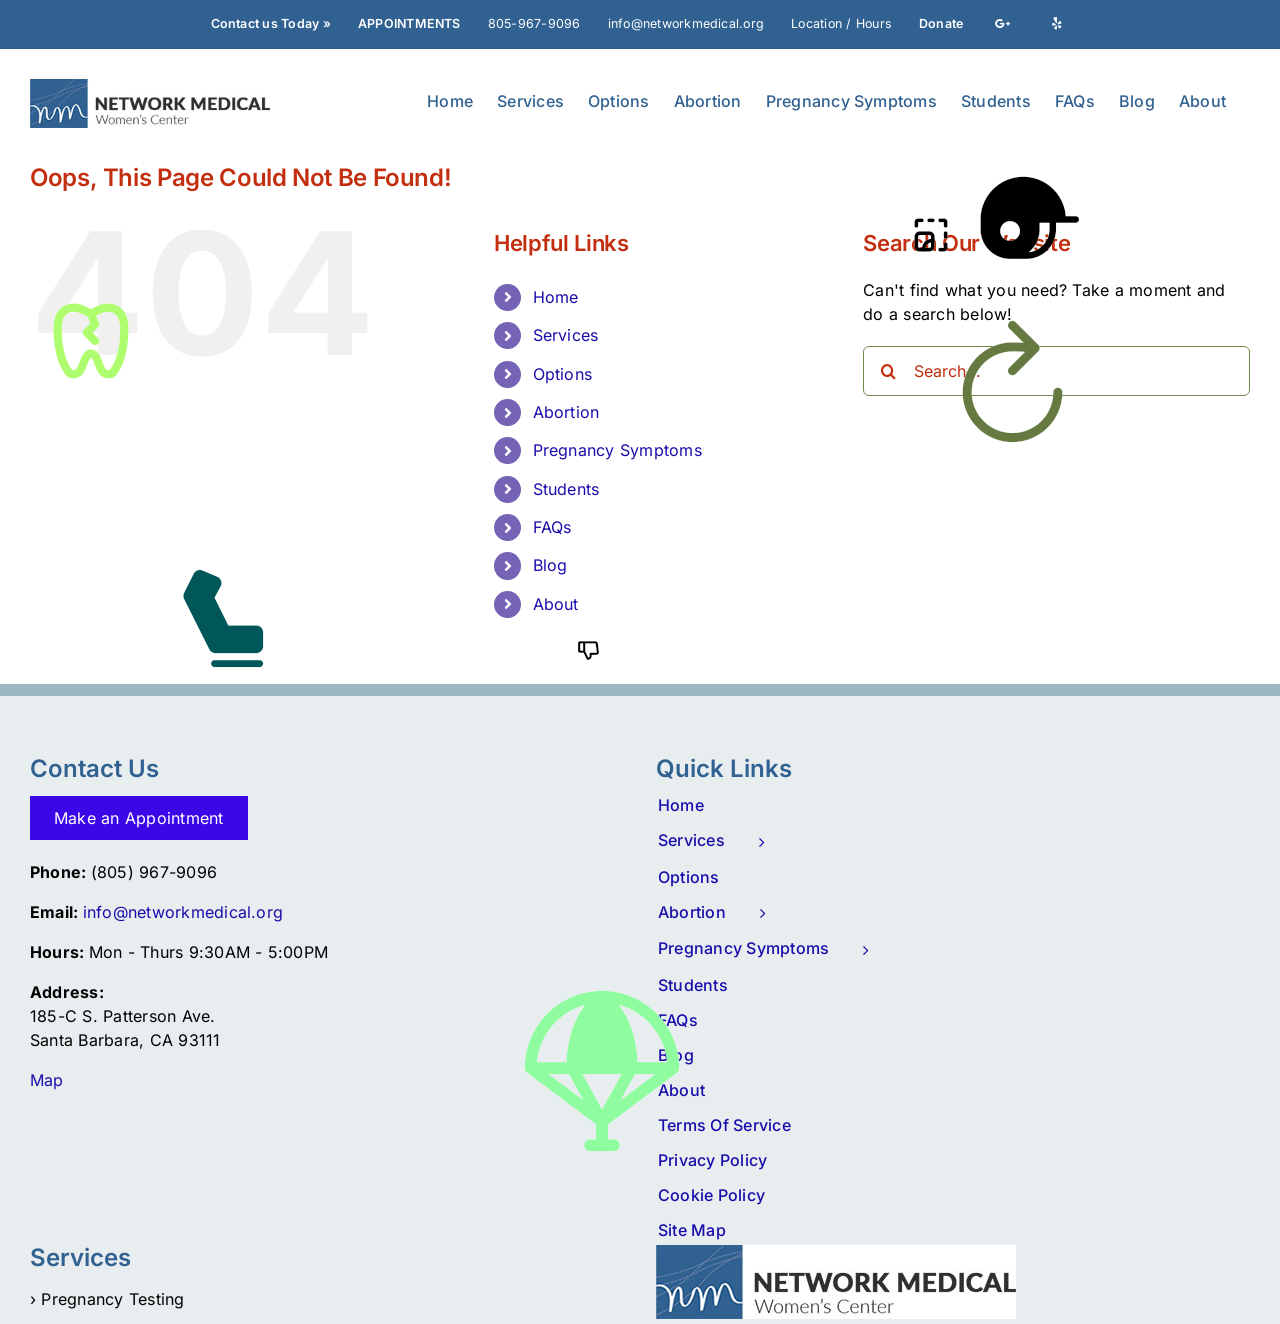 The height and width of the screenshot is (1324, 1280). Describe the element at coordinates (1026, 219) in the screenshot. I see `view baseball or sports equipment` at that location.